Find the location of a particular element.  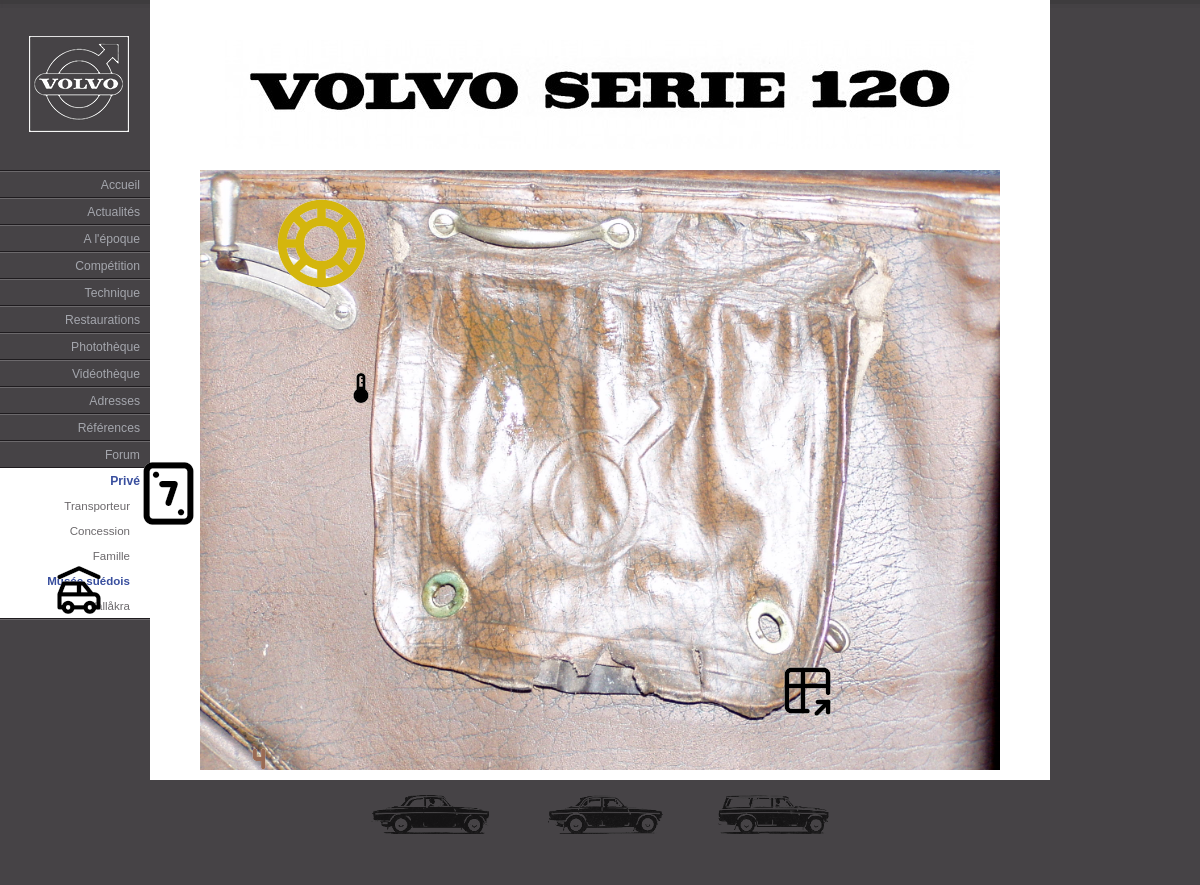

access casino or gambling games is located at coordinates (321, 243).